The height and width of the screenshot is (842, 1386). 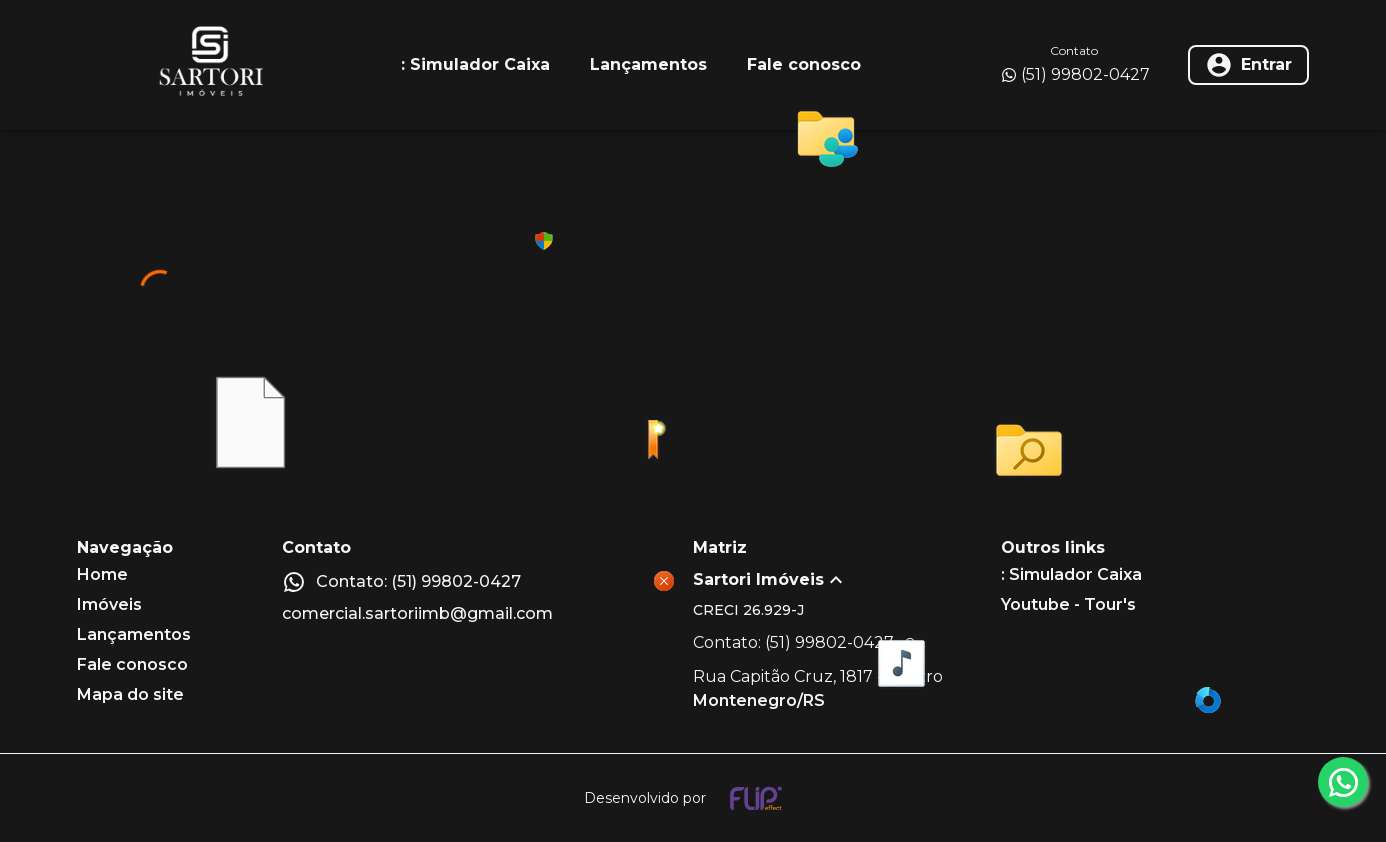 What do you see at coordinates (1029, 452) in the screenshot?
I see `search within folder contents` at bounding box center [1029, 452].